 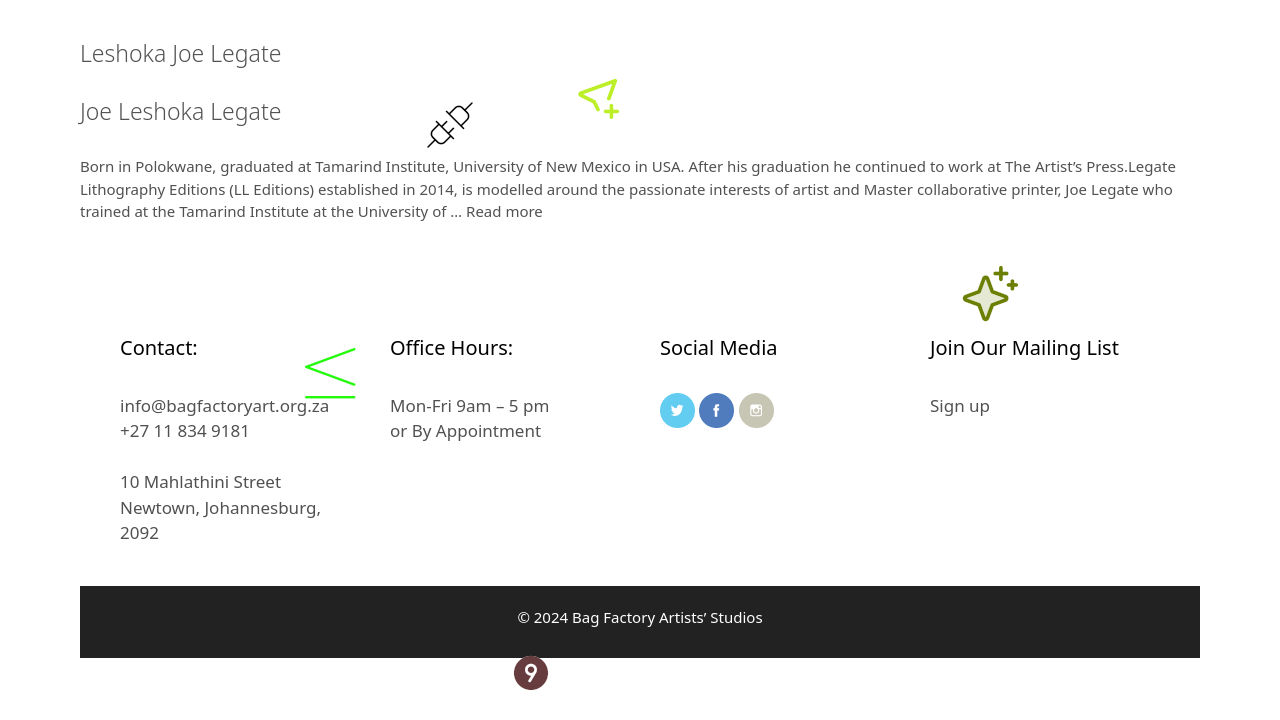 What do you see at coordinates (531, 673) in the screenshot?
I see `indicates item number nine in a list or sequence` at bounding box center [531, 673].